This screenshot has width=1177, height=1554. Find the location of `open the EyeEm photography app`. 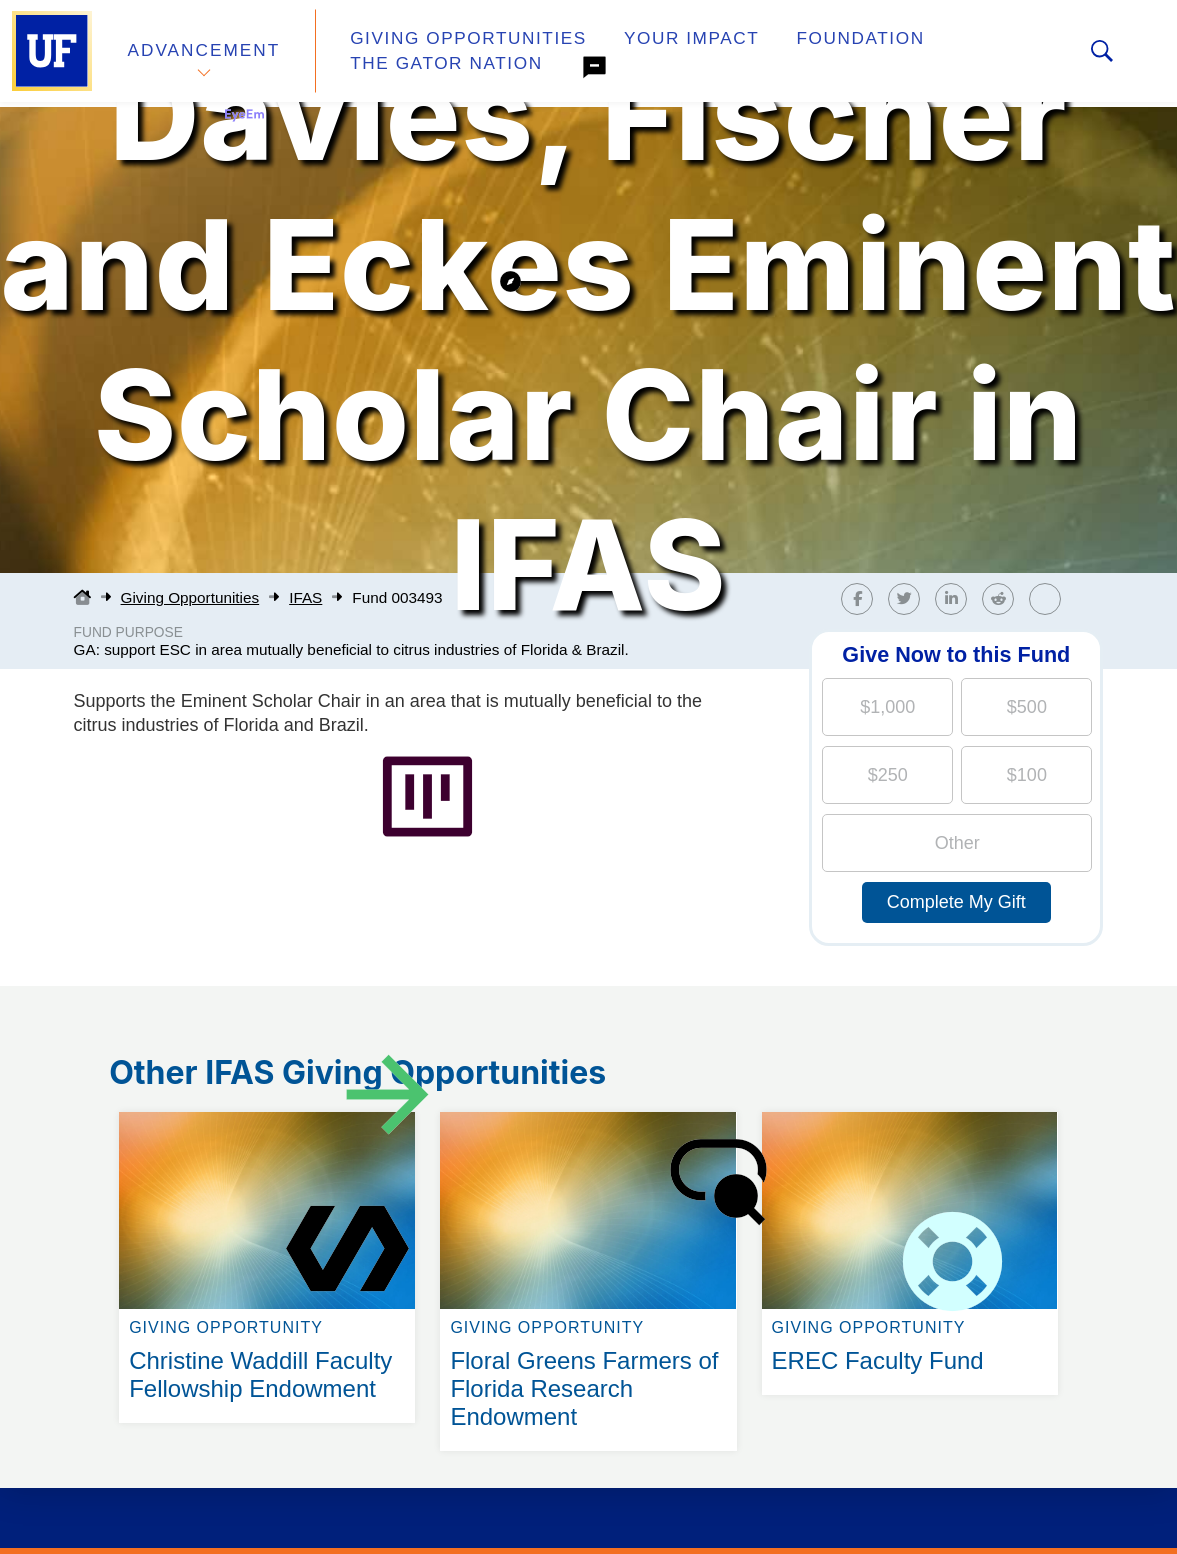

open the EyeEm photography app is located at coordinates (244, 115).